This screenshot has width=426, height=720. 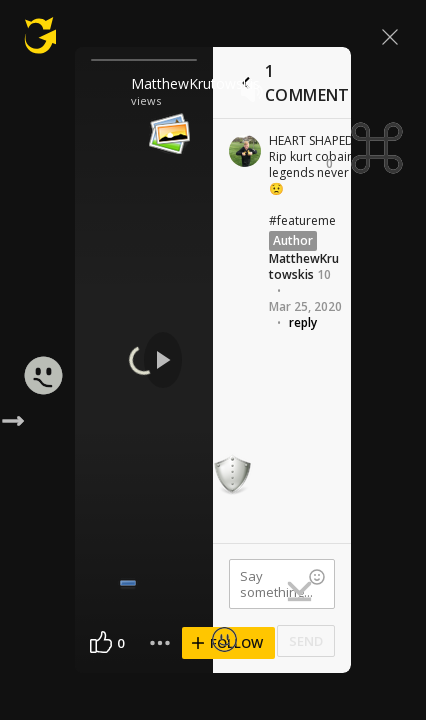 What do you see at coordinates (224, 639) in the screenshot?
I see `access people and smiley emoji category` at bounding box center [224, 639].